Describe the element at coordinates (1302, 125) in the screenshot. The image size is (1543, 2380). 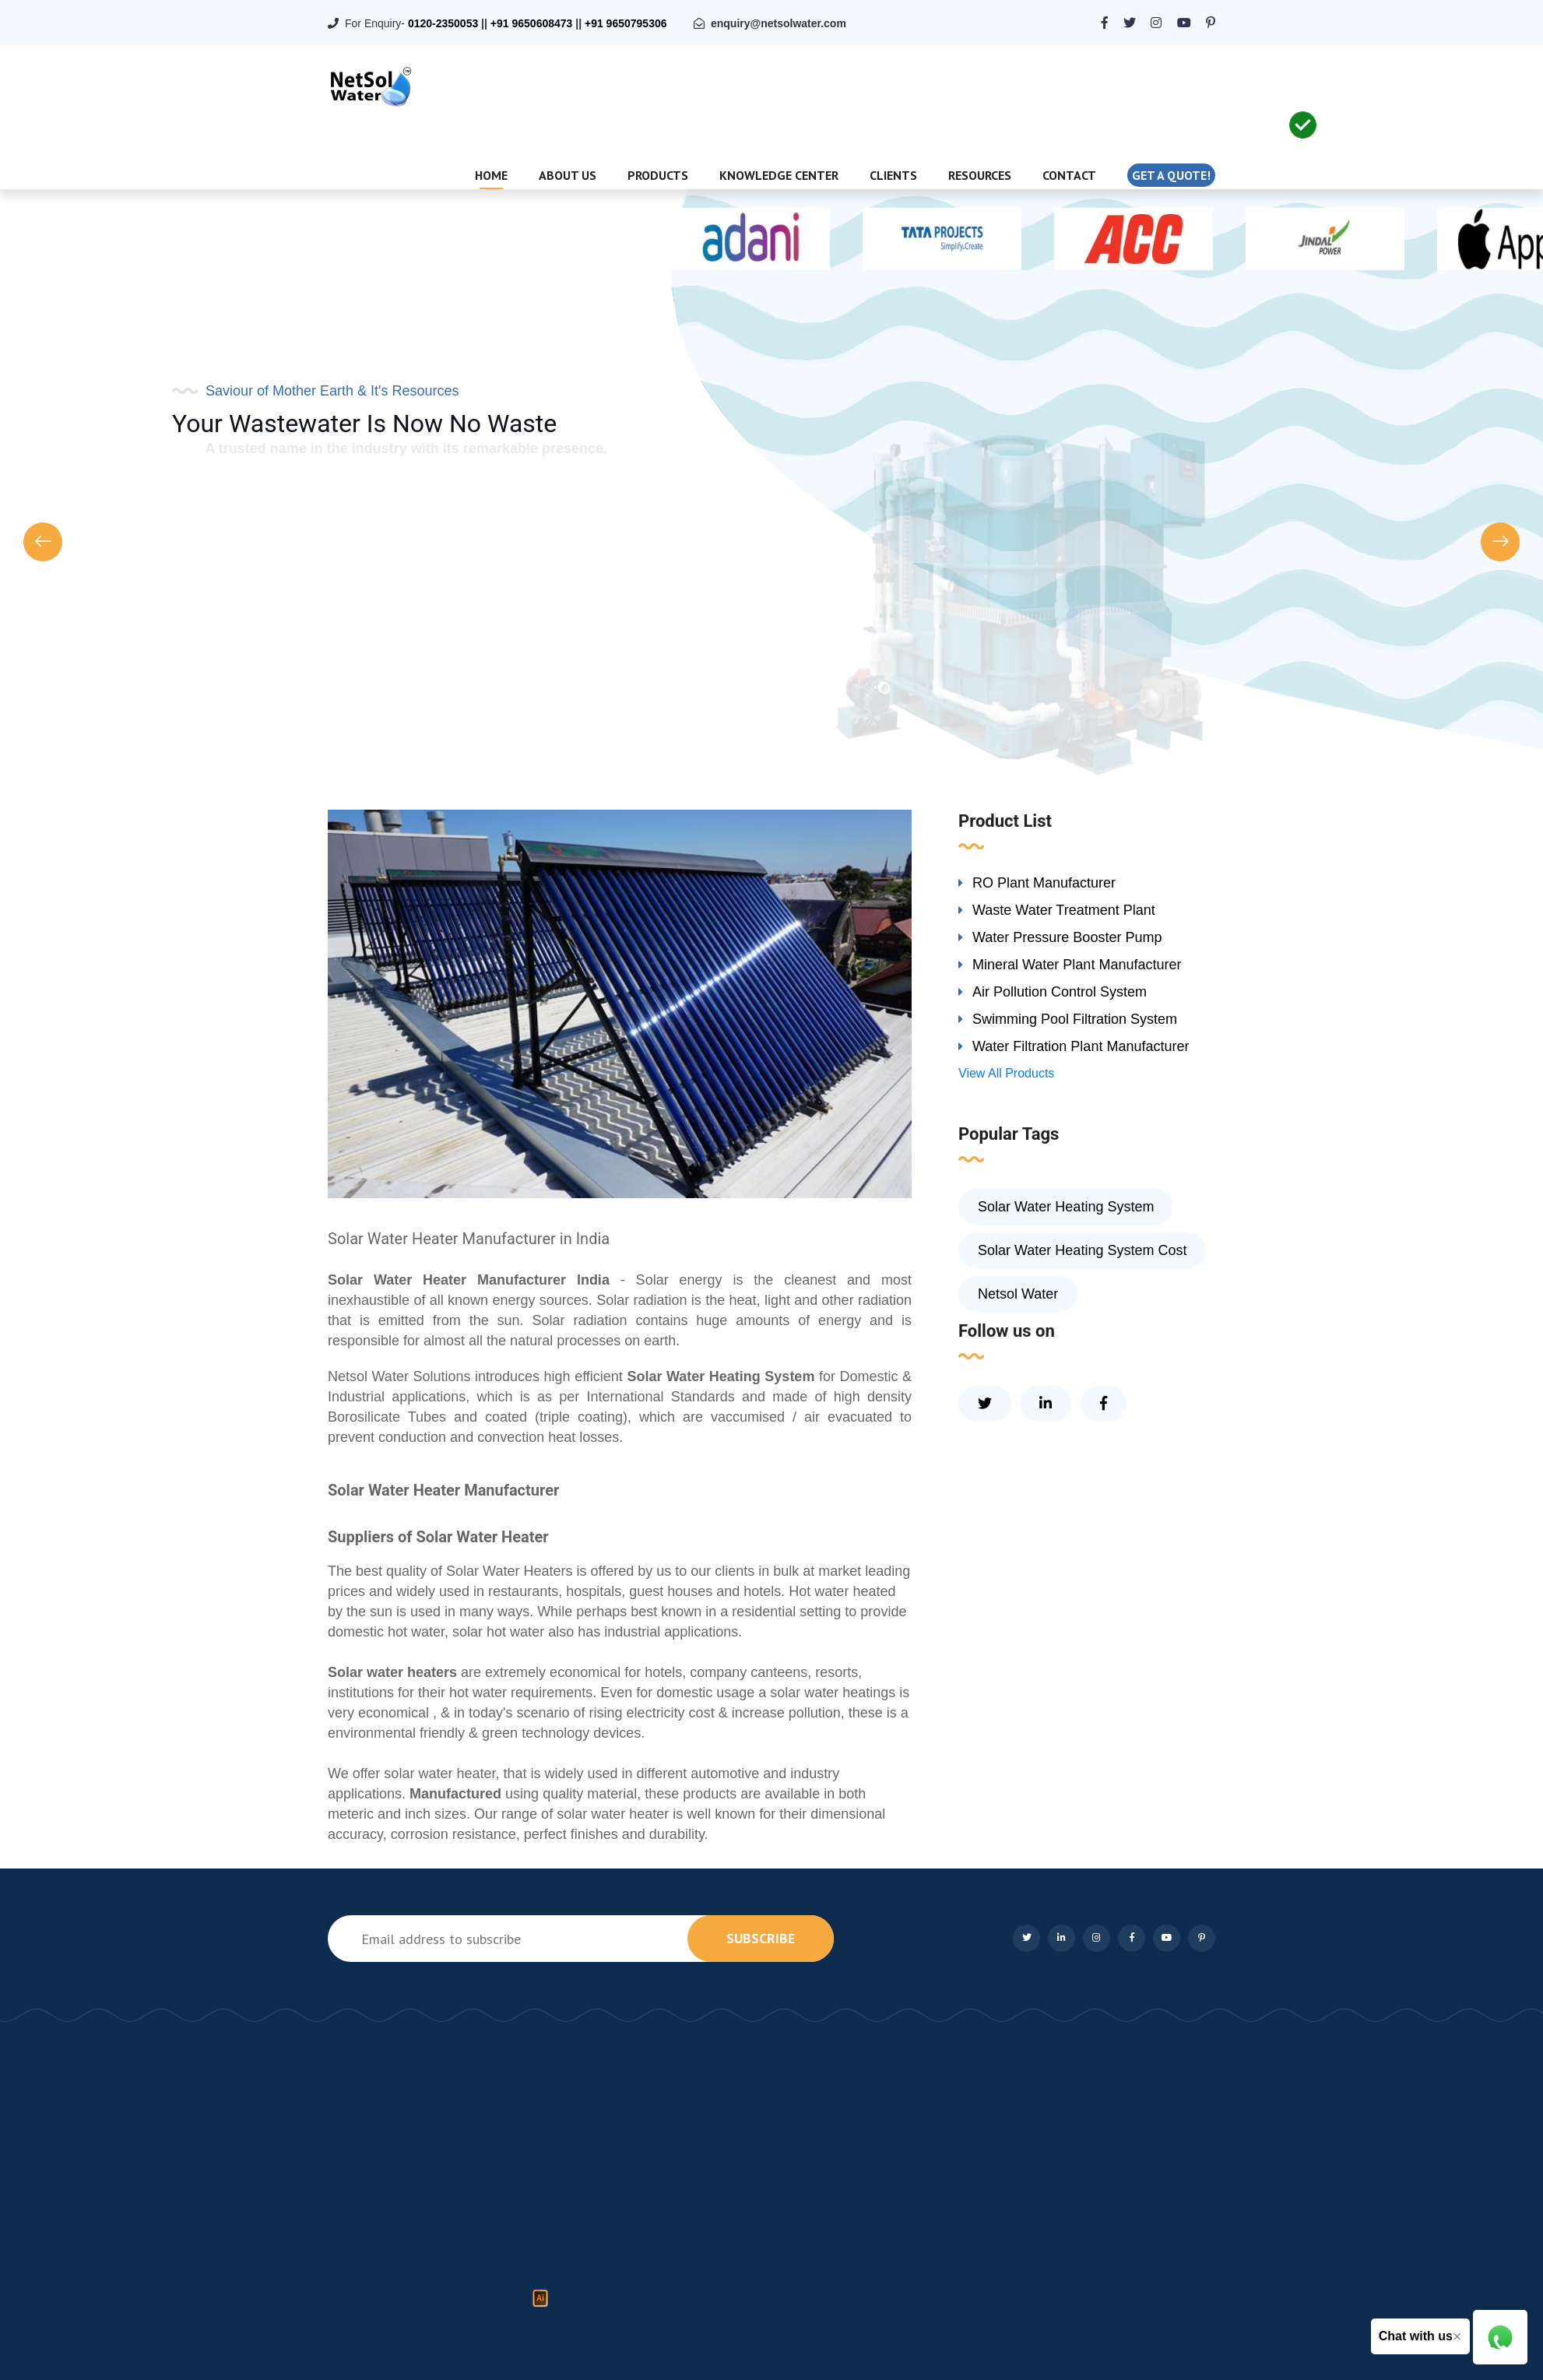
I see `confirm or approve an action` at that location.